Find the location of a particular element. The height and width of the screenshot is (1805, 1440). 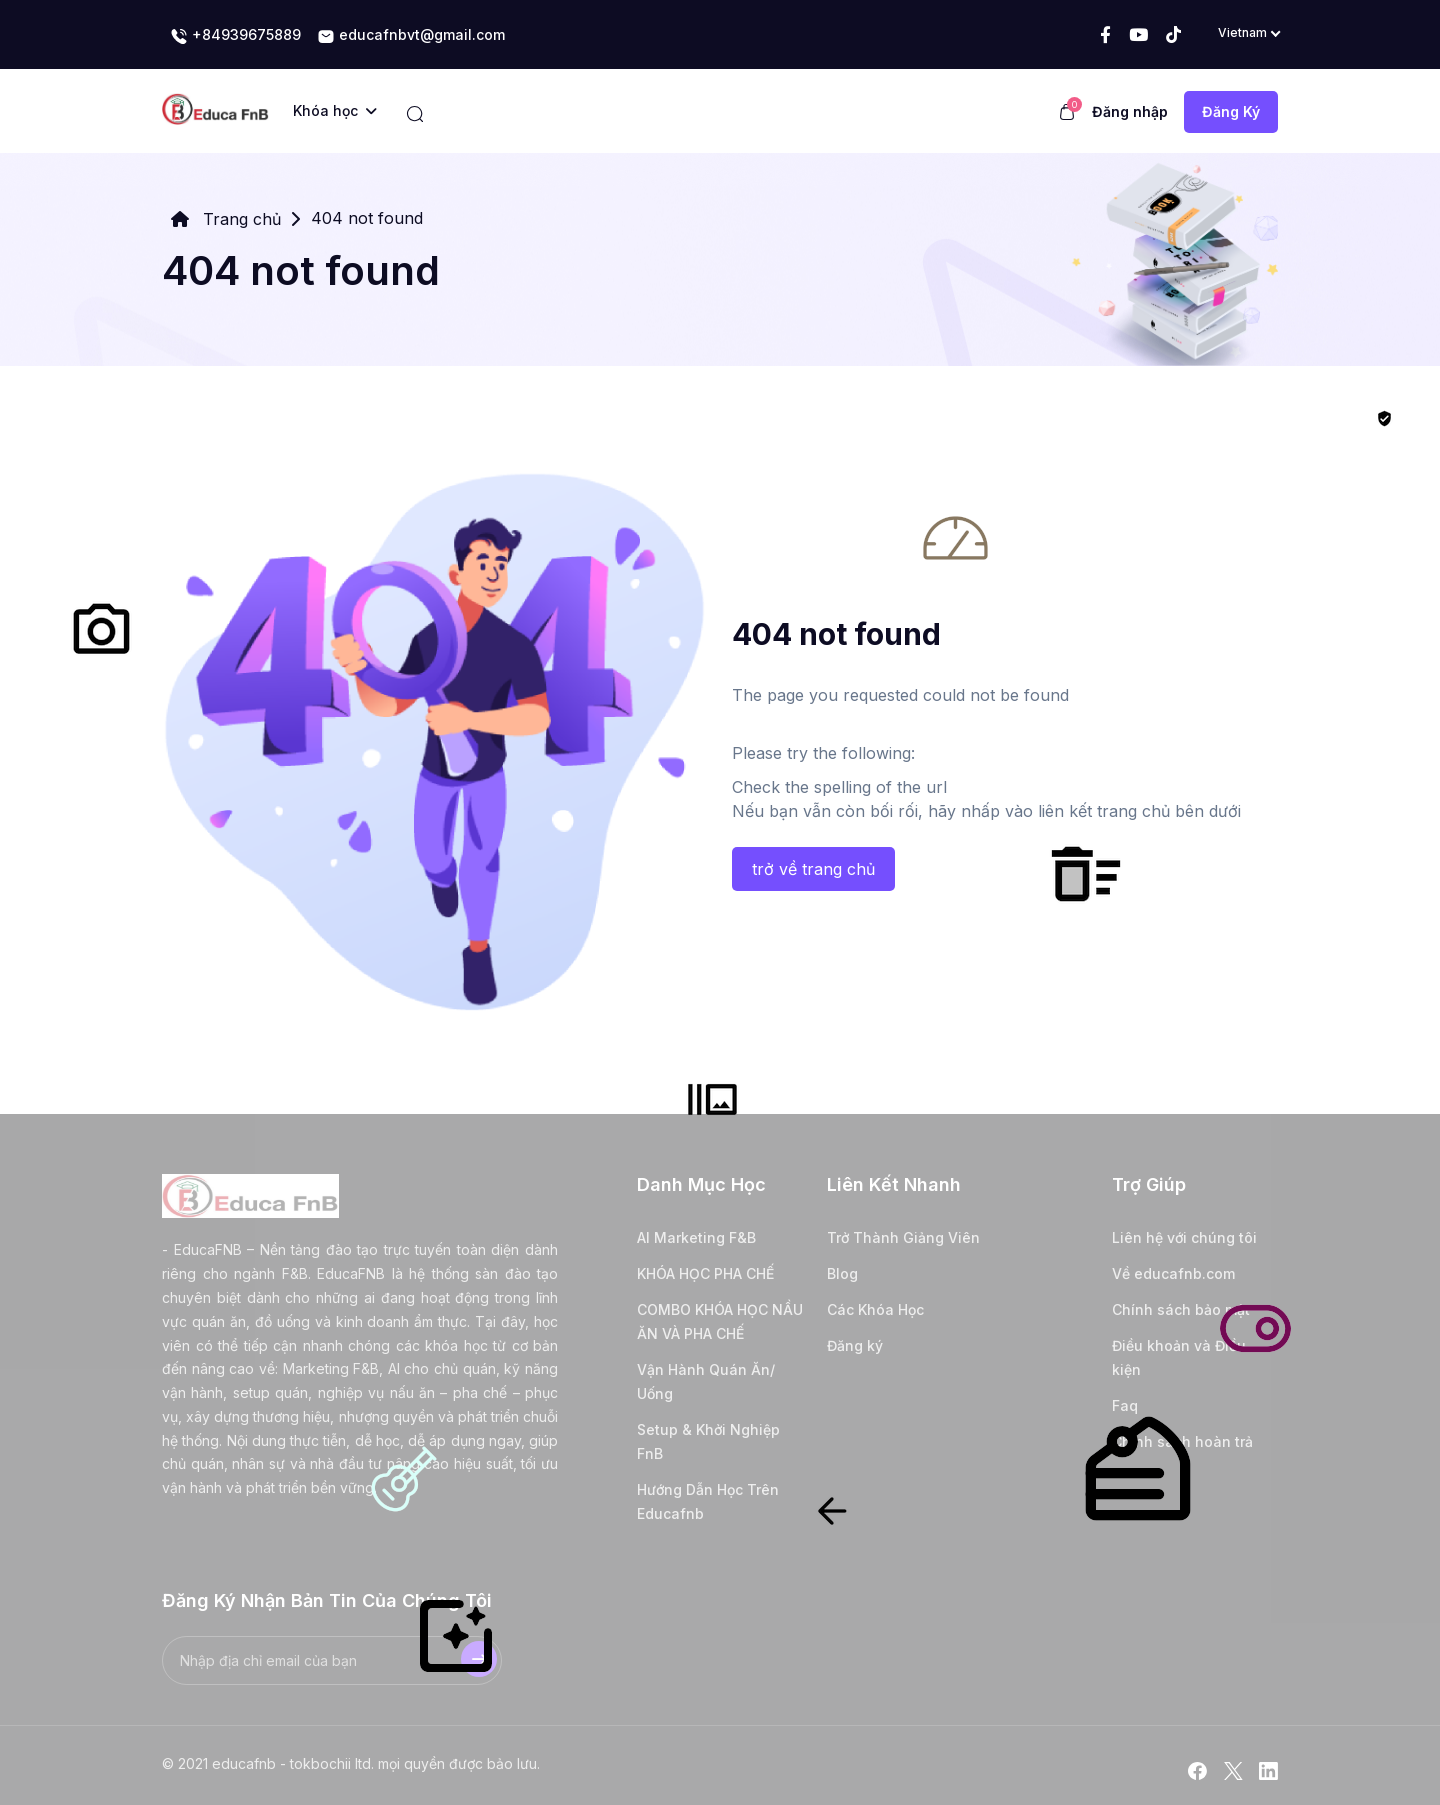

view performance or speed metrics is located at coordinates (955, 541).